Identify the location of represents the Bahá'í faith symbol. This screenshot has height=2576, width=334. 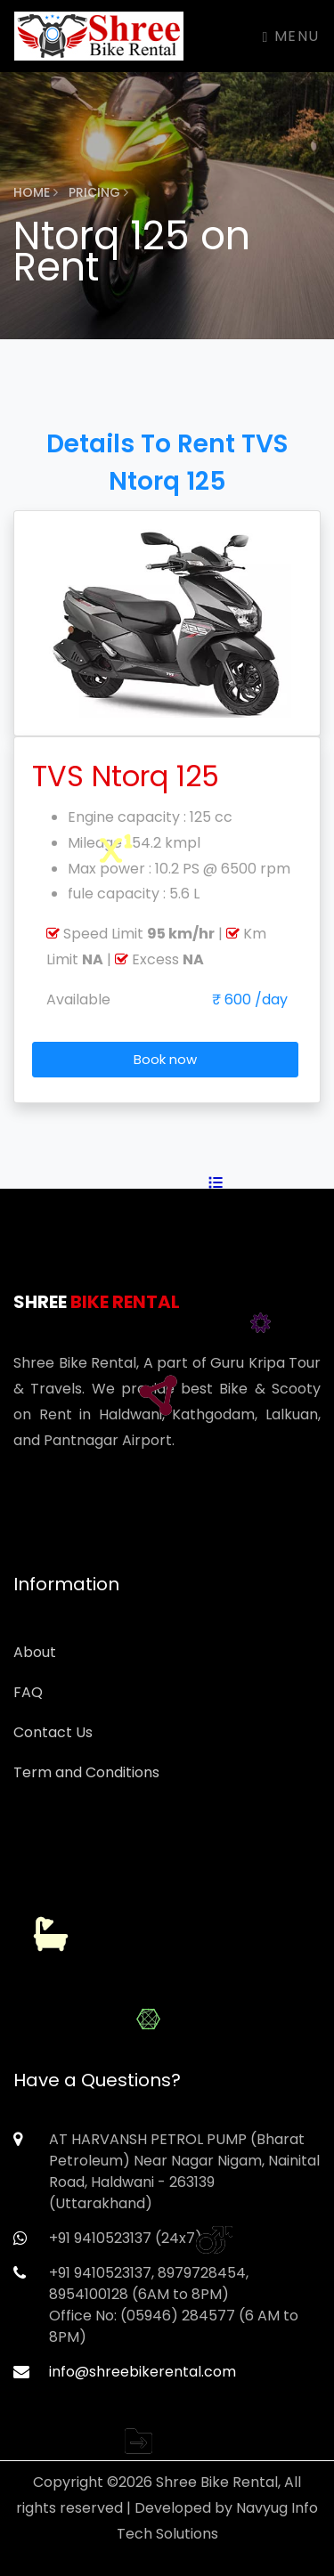
(260, 1322).